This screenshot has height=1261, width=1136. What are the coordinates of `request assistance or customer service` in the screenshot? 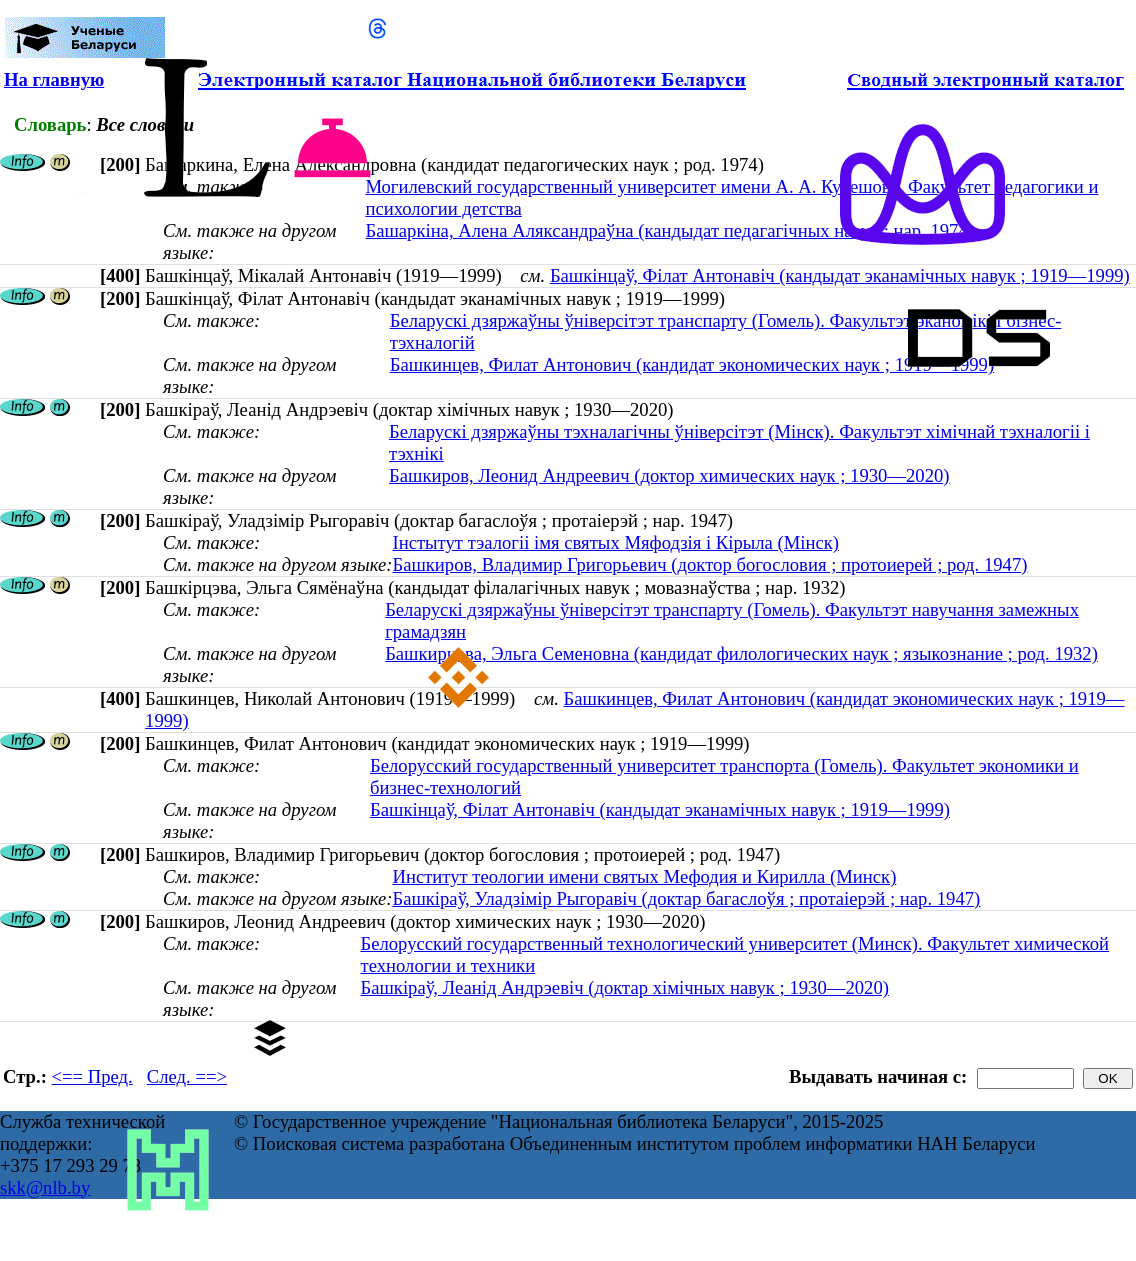 It's located at (332, 149).